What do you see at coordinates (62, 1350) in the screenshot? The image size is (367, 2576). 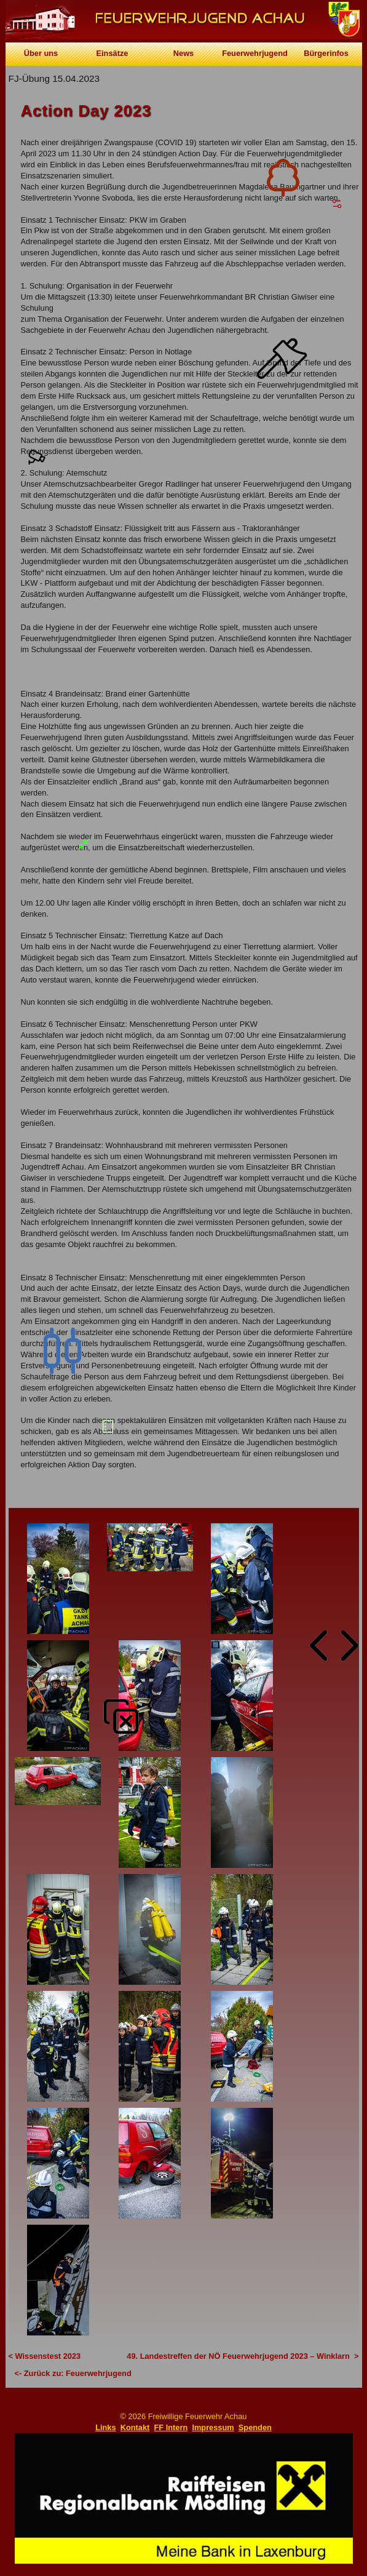 I see `distribute objects evenly with equal horizontal spacing` at bounding box center [62, 1350].